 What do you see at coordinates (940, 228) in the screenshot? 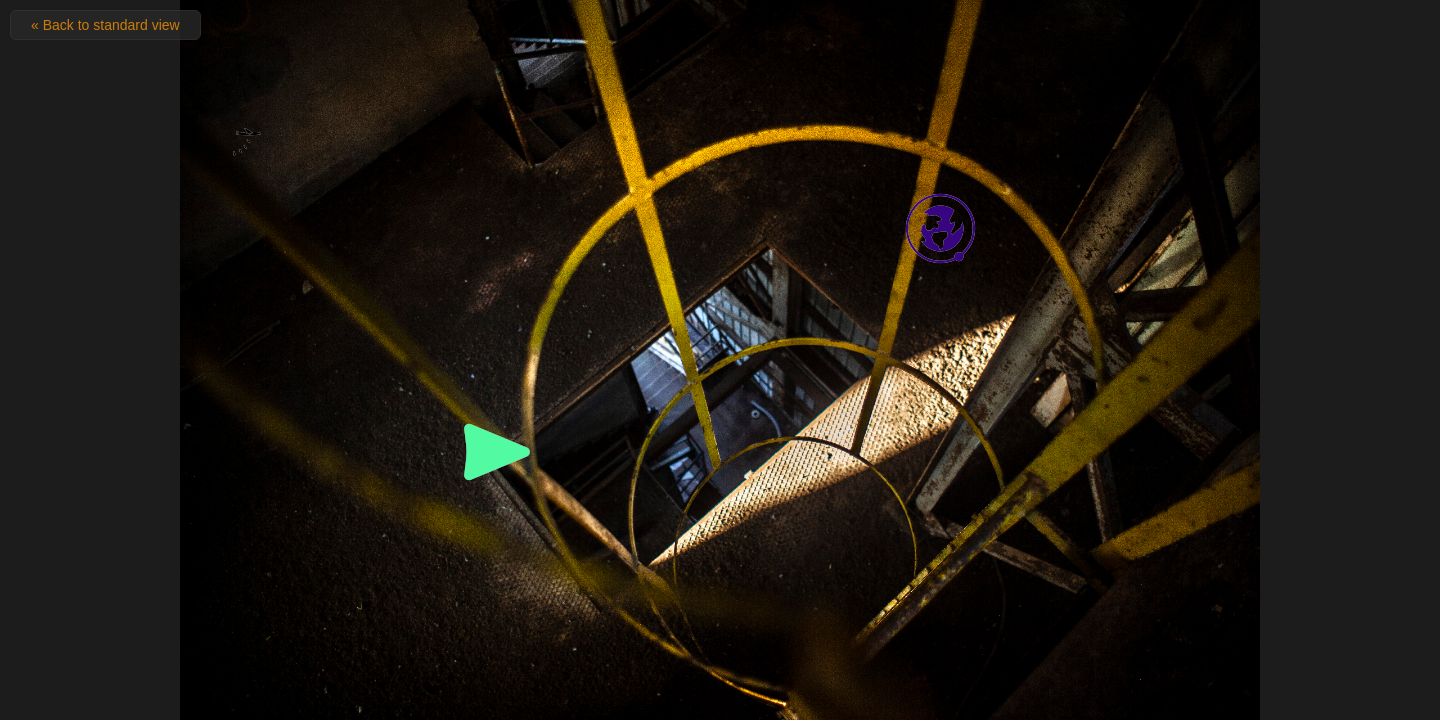
I see `view orbital or satellite tracking` at bounding box center [940, 228].